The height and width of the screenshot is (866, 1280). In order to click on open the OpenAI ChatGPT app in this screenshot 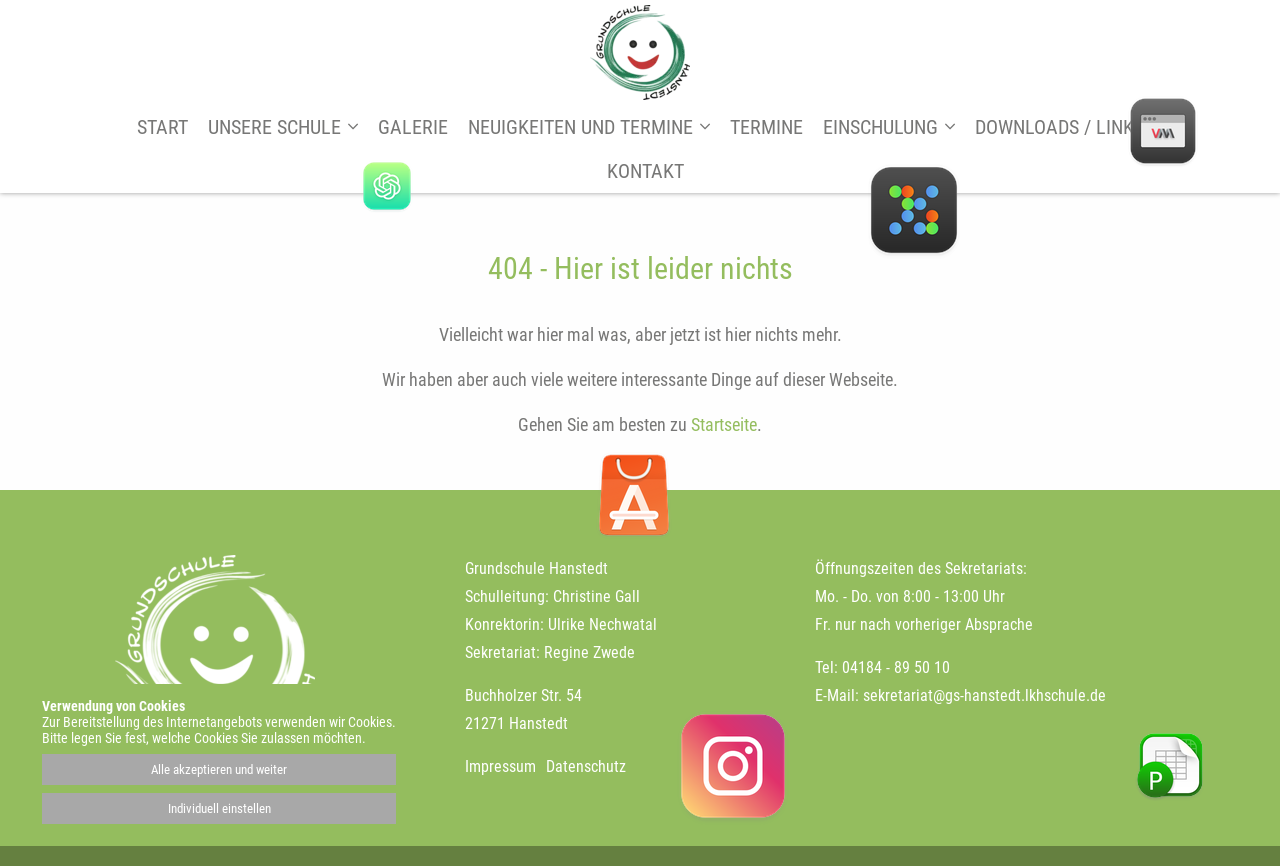, I will do `click(387, 186)`.